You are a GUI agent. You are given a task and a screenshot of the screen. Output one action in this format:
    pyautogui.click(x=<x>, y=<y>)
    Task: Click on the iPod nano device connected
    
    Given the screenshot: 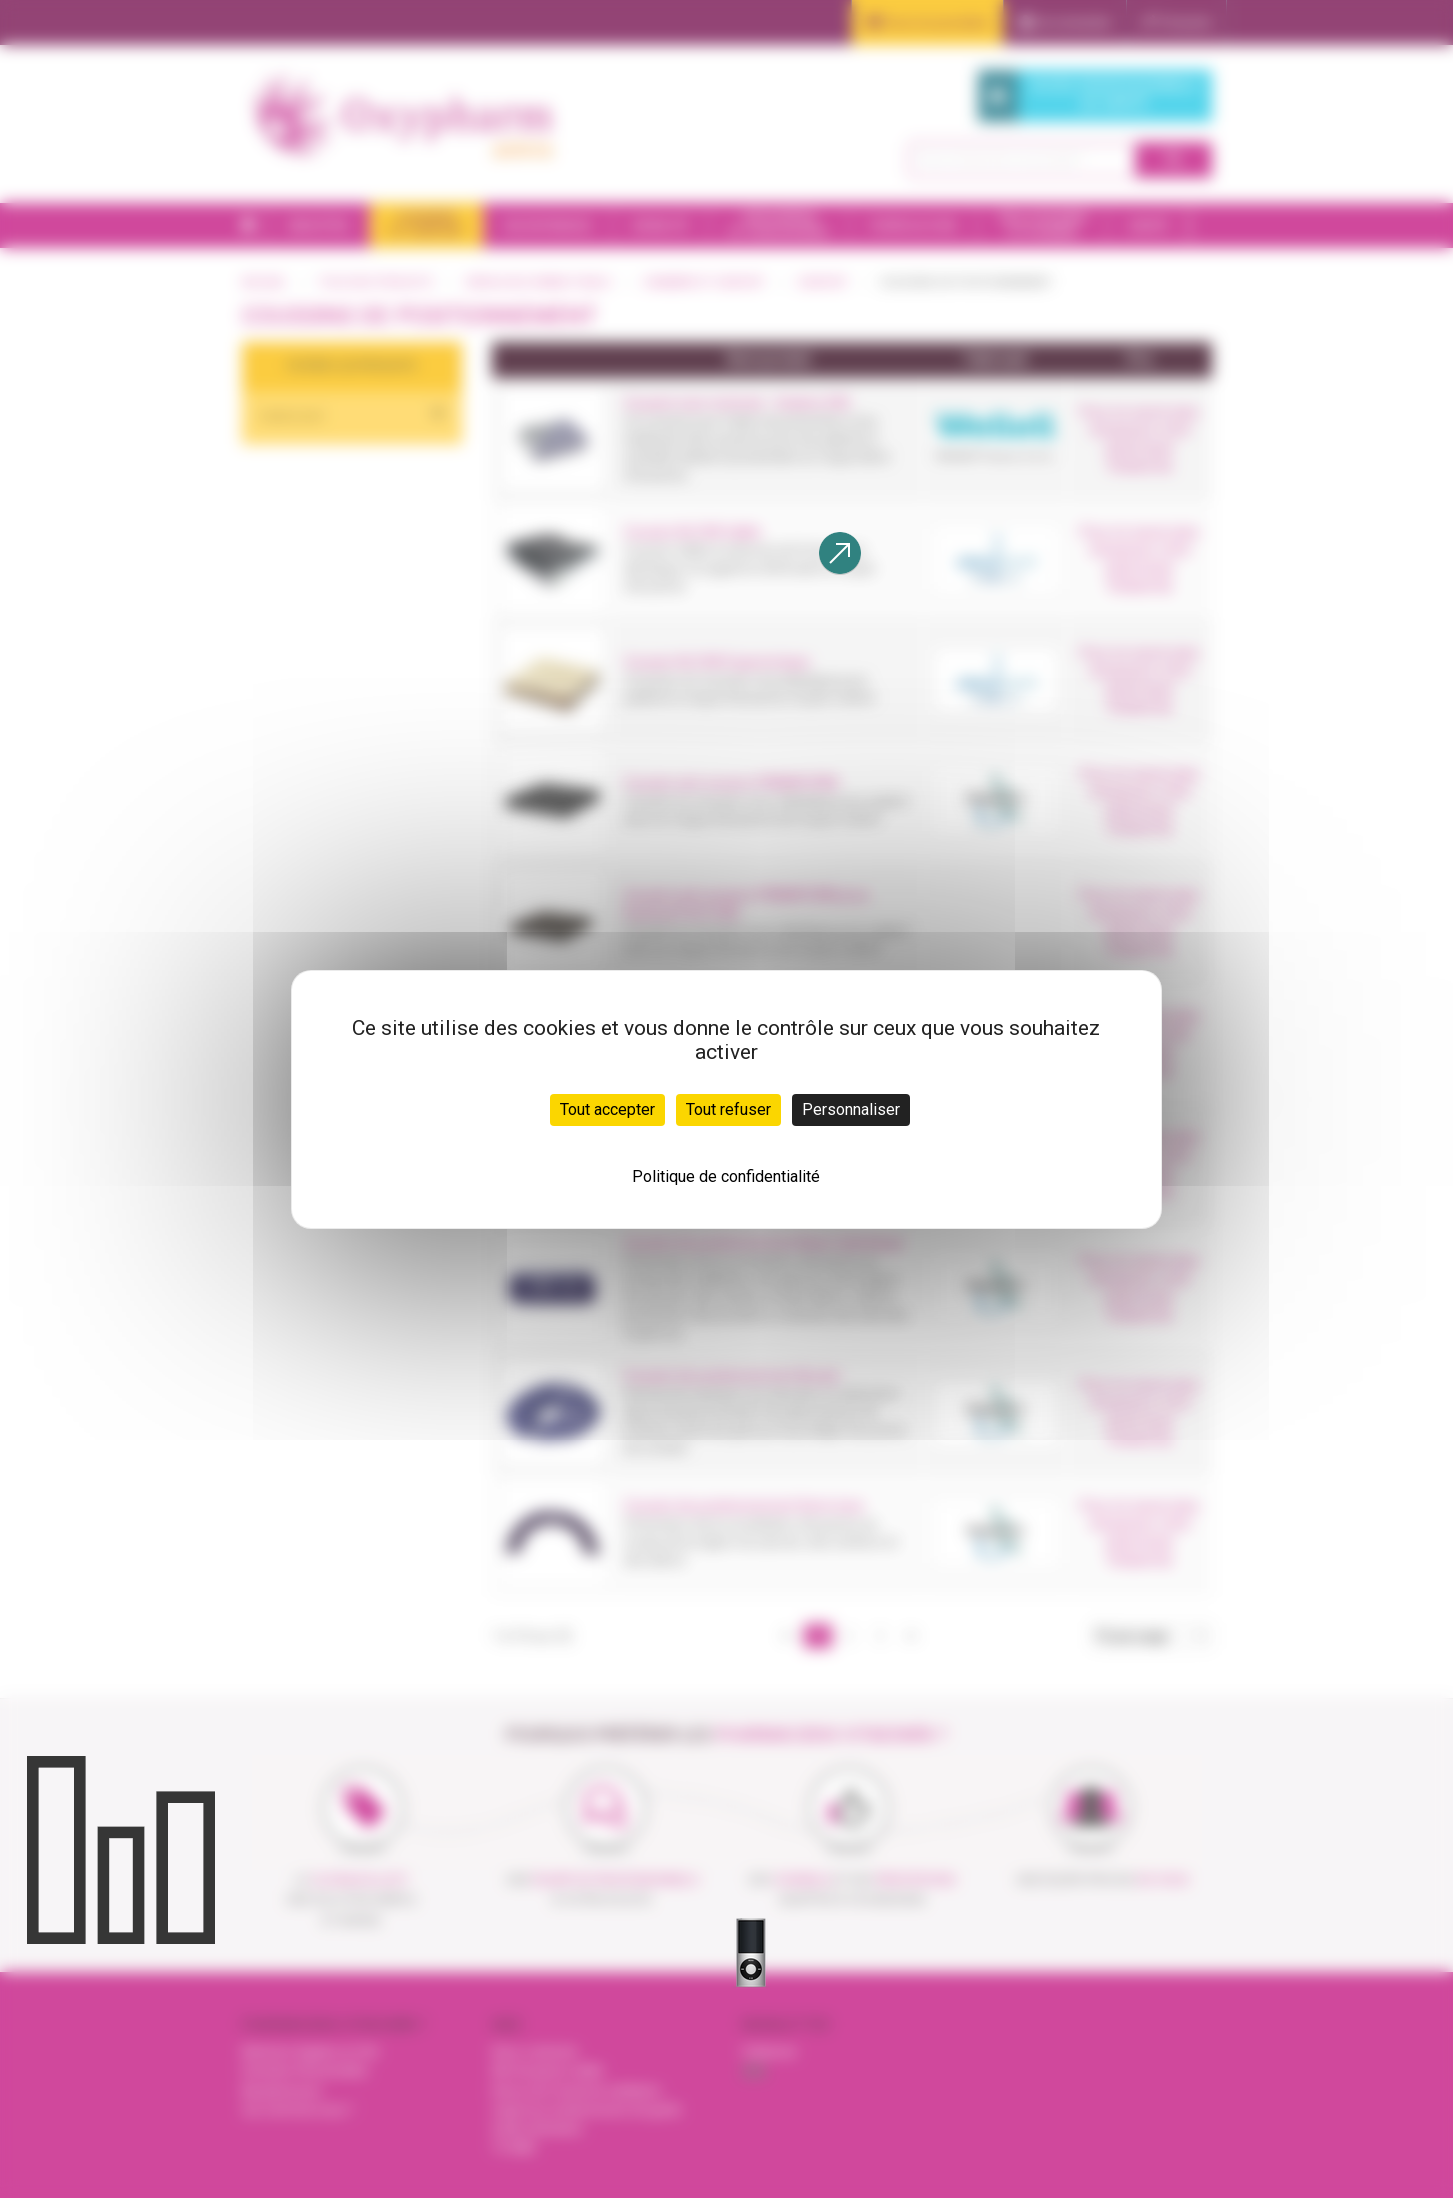 What is the action you would take?
    pyautogui.click(x=750, y=1953)
    